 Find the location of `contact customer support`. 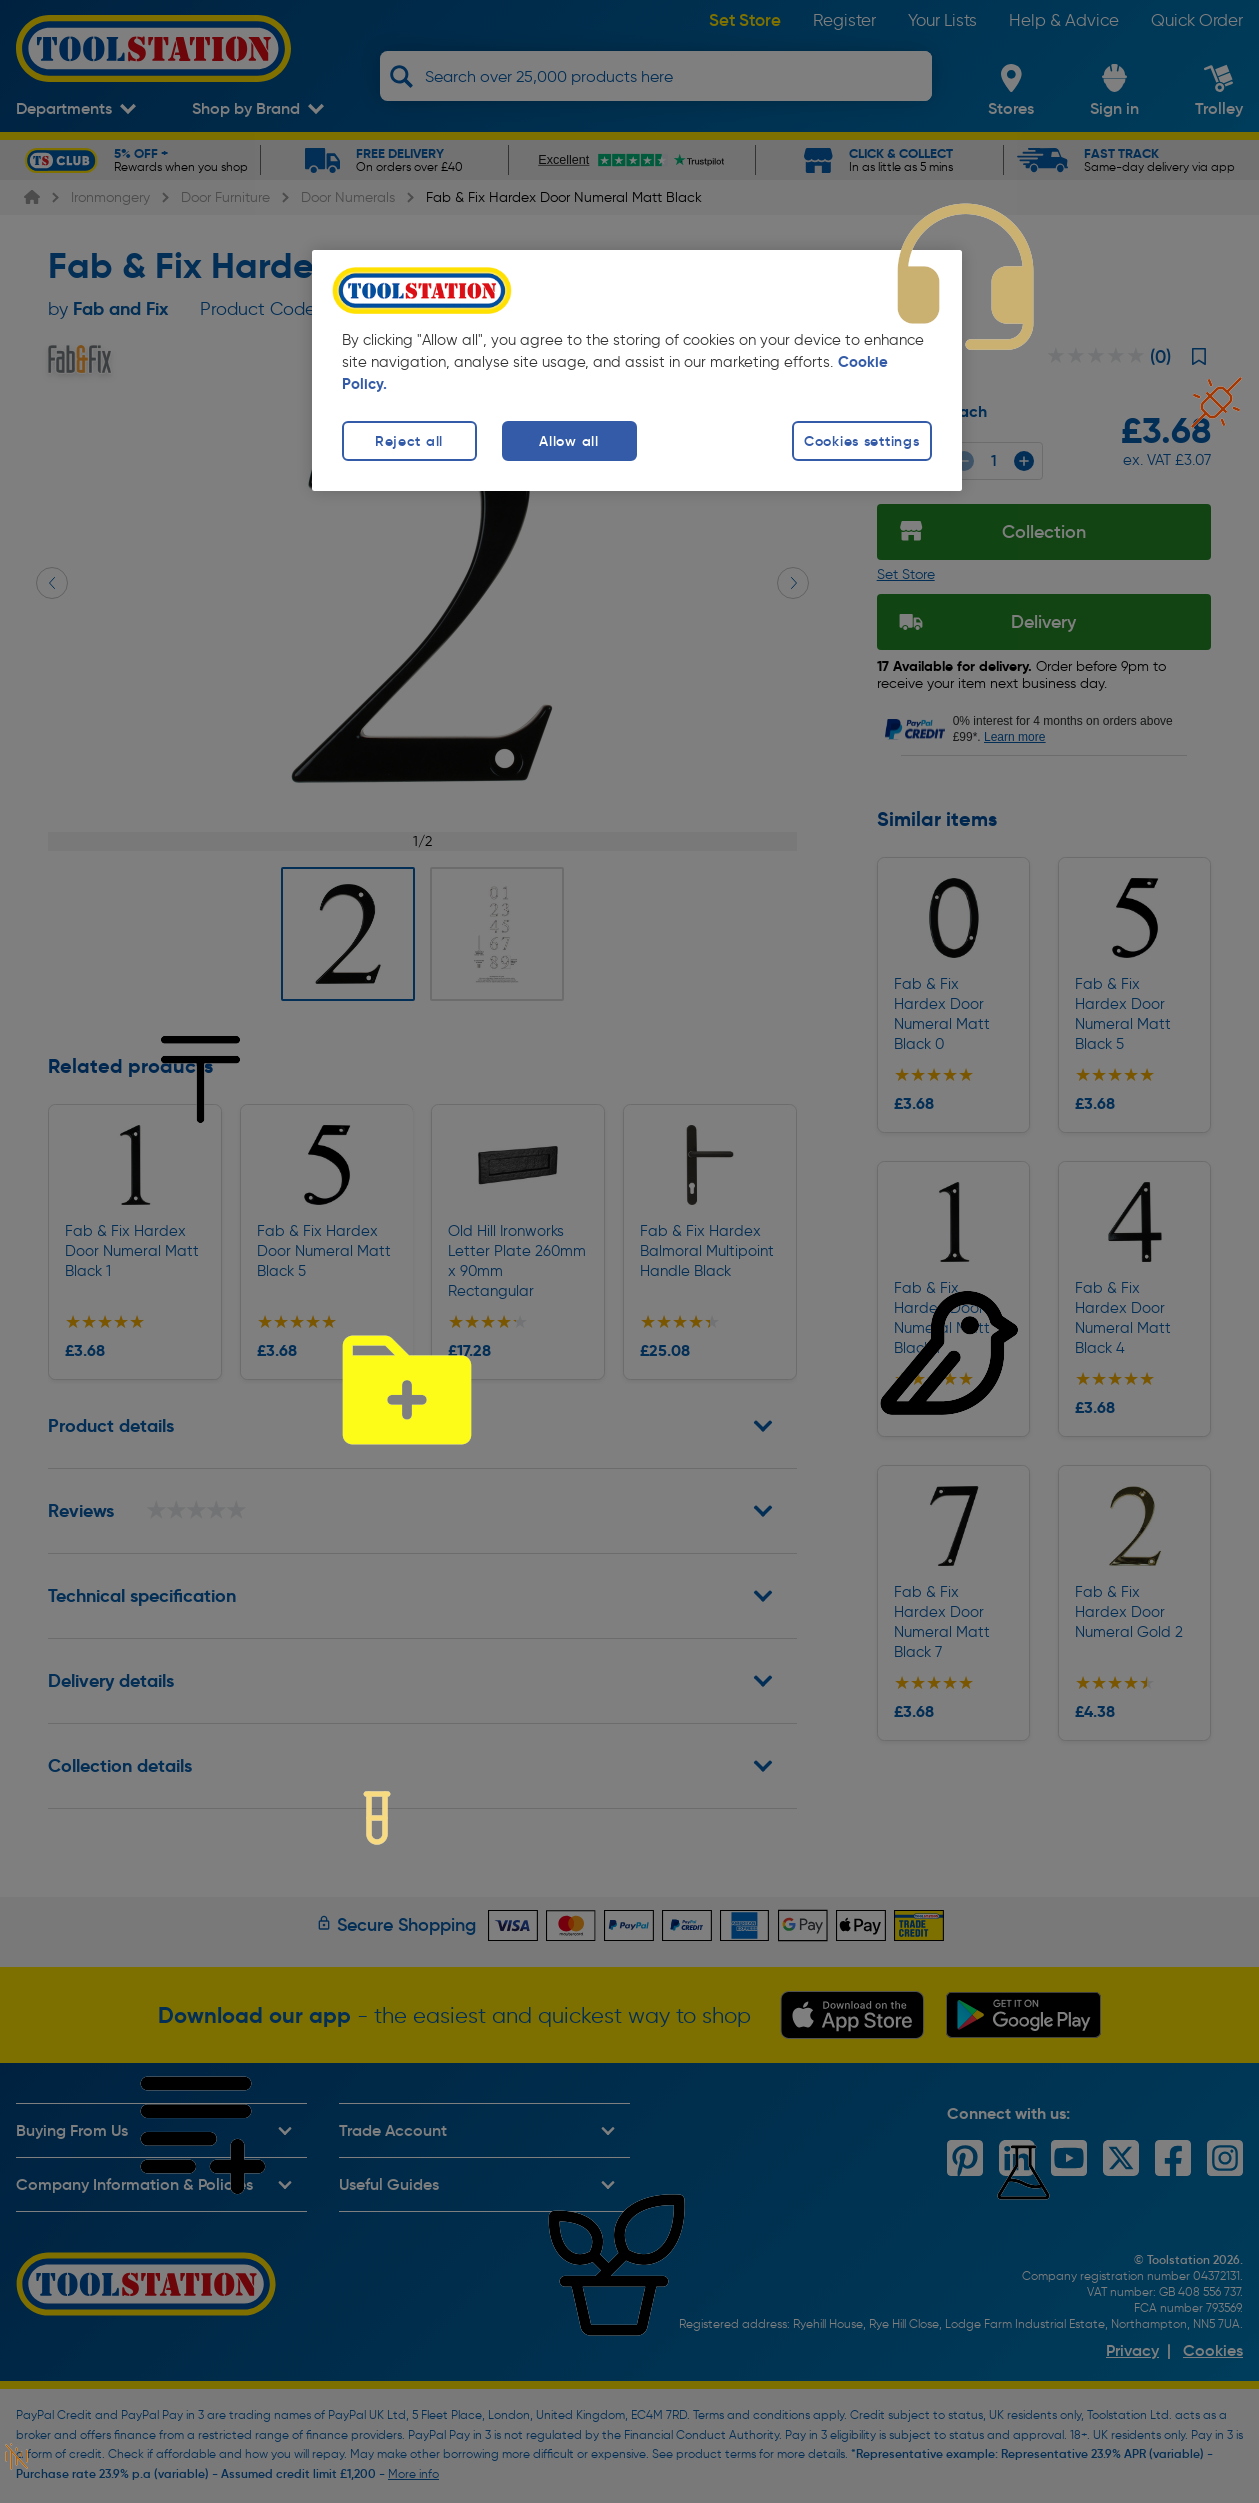

contact customer support is located at coordinates (965, 271).